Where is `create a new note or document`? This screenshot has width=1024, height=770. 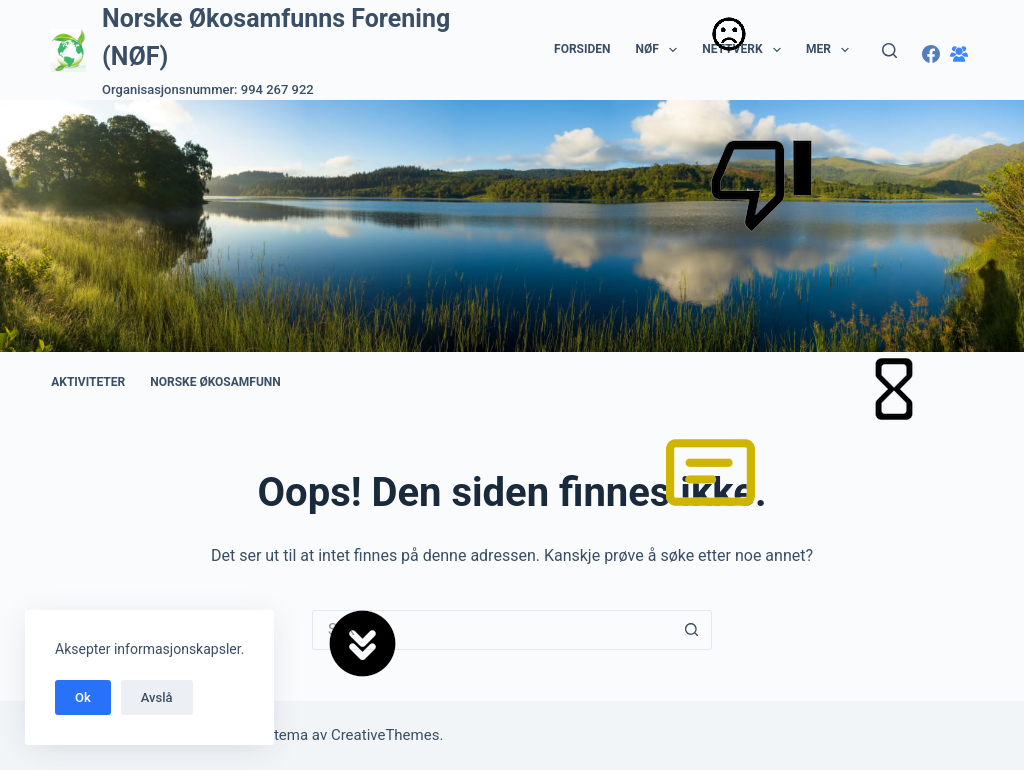 create a new note or document is located at coordinates (710, 472).